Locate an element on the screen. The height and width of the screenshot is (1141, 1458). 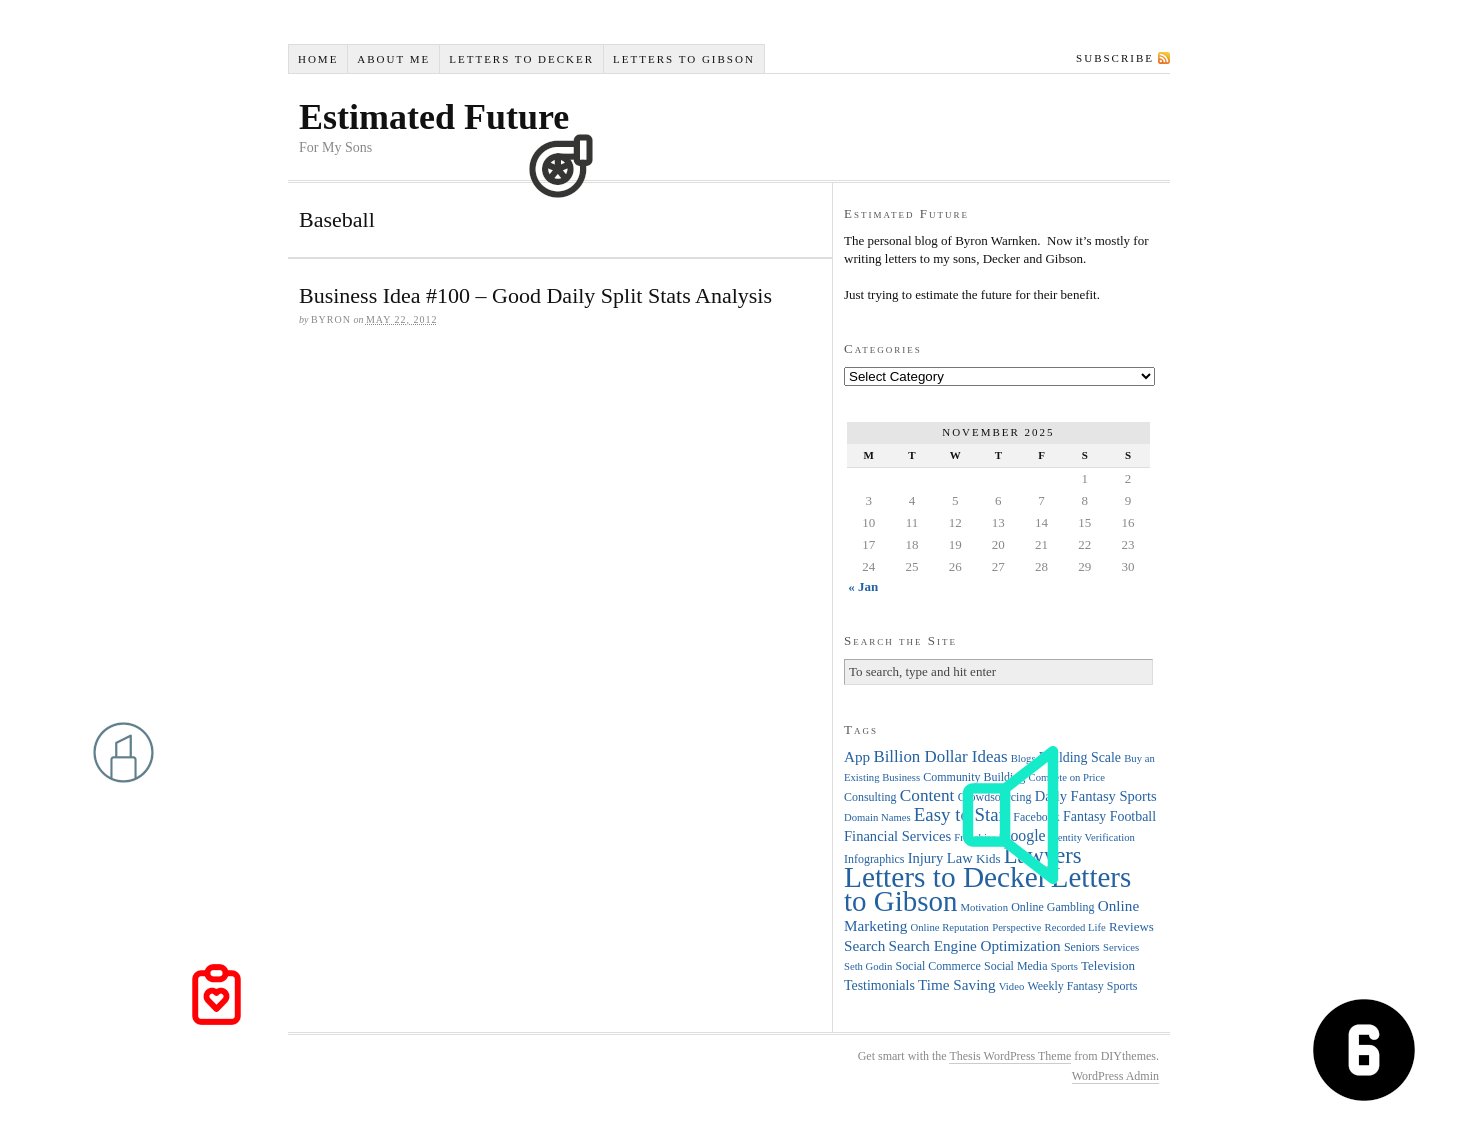
view your saved favorites or wishlist is located at coordinates (216, 994).